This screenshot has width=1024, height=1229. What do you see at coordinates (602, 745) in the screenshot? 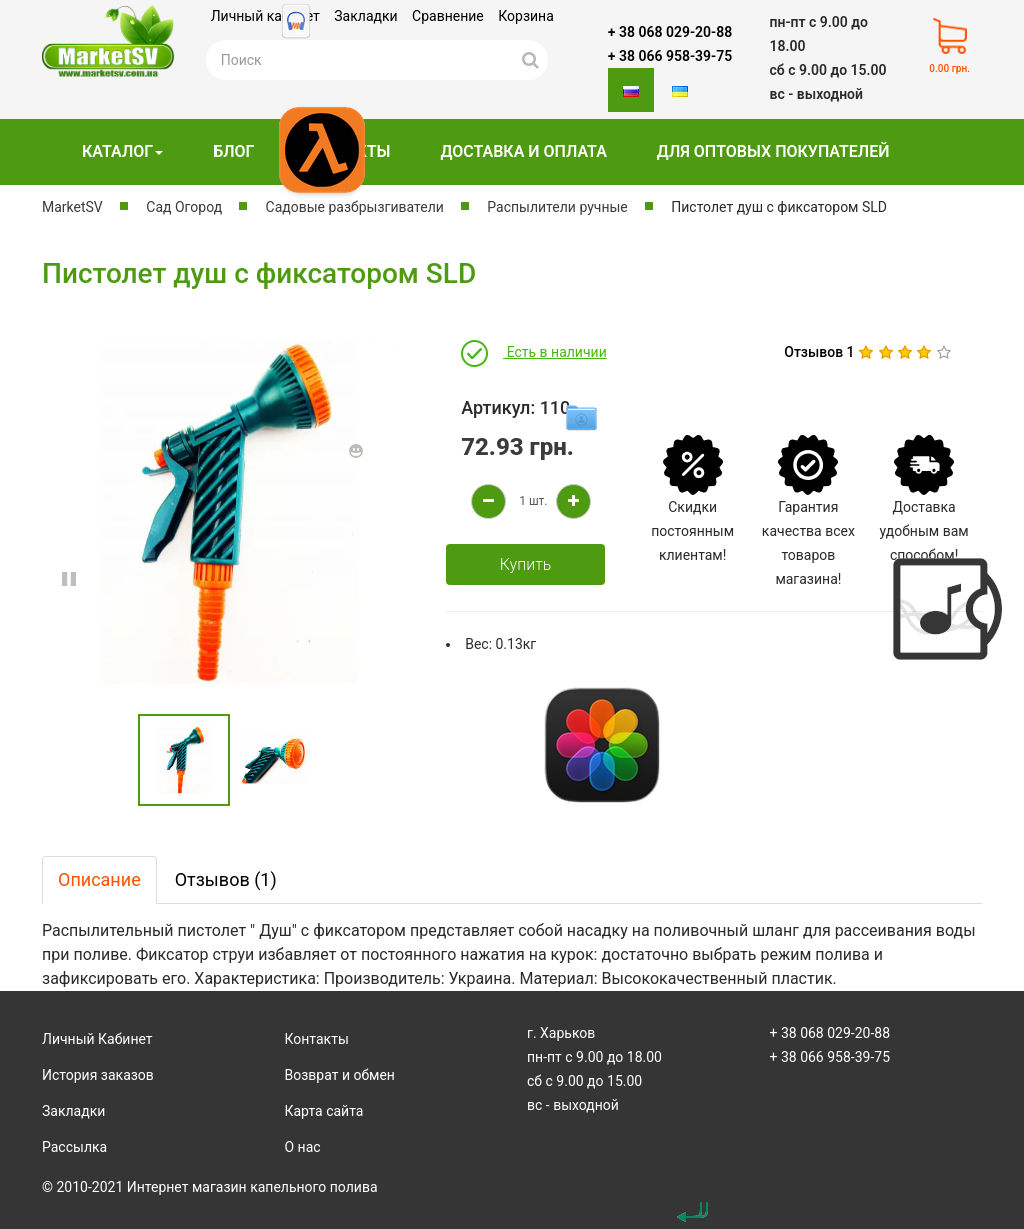
I see `open the photos app` at bounding box center [602, 745].